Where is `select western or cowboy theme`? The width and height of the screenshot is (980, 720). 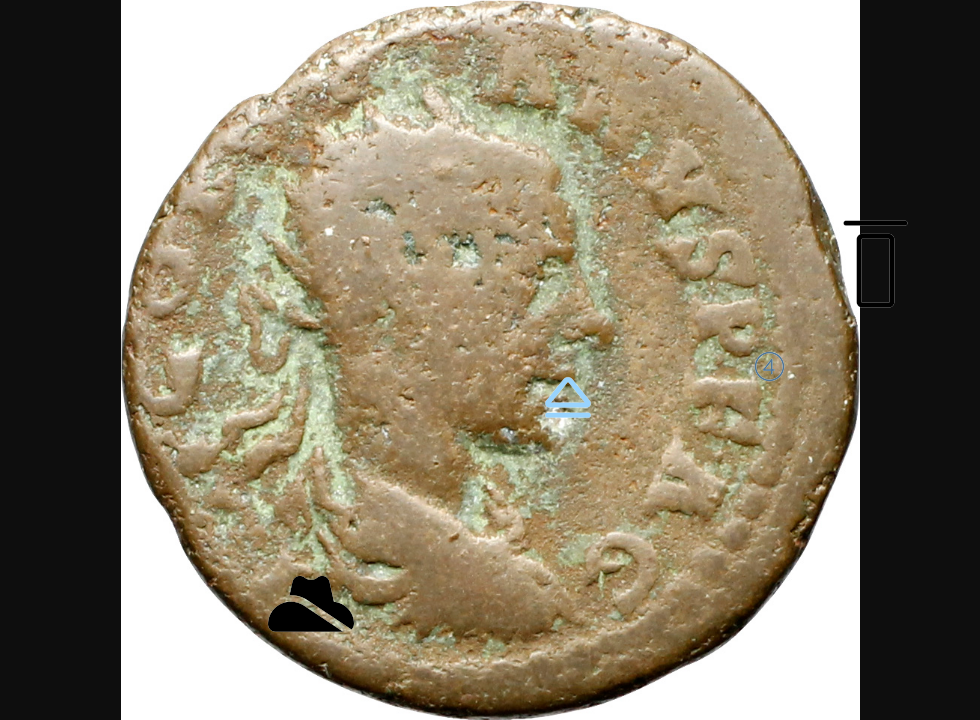
select western or cowboy theme is located at coordinates (311, 606).